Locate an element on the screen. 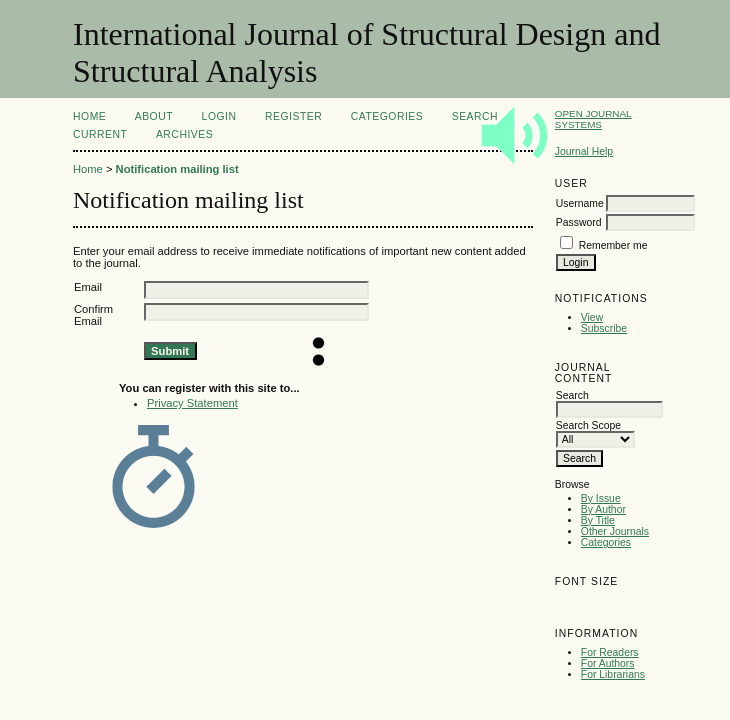 The width and height of the screenshot is (730, 720). increase audio volume is located at coordinates (514, 135).